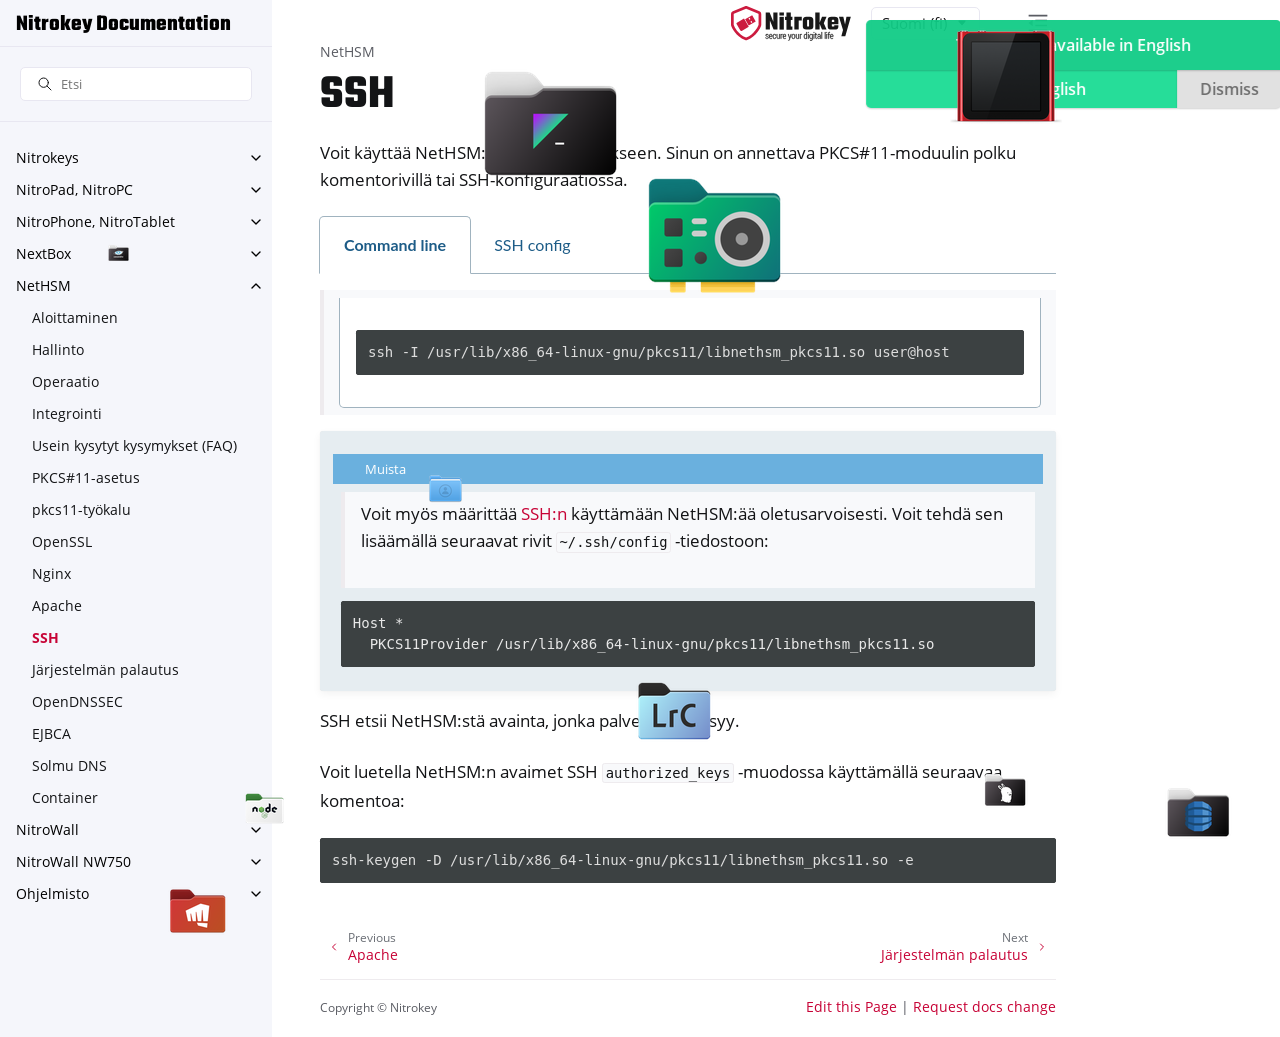 Image resolution: width=1280 pixels, height=1037 pixels. Describe the element at coordinates (1005, 791) in the screenshot. I see `folder containing Plan 9 operating system files` at that location.